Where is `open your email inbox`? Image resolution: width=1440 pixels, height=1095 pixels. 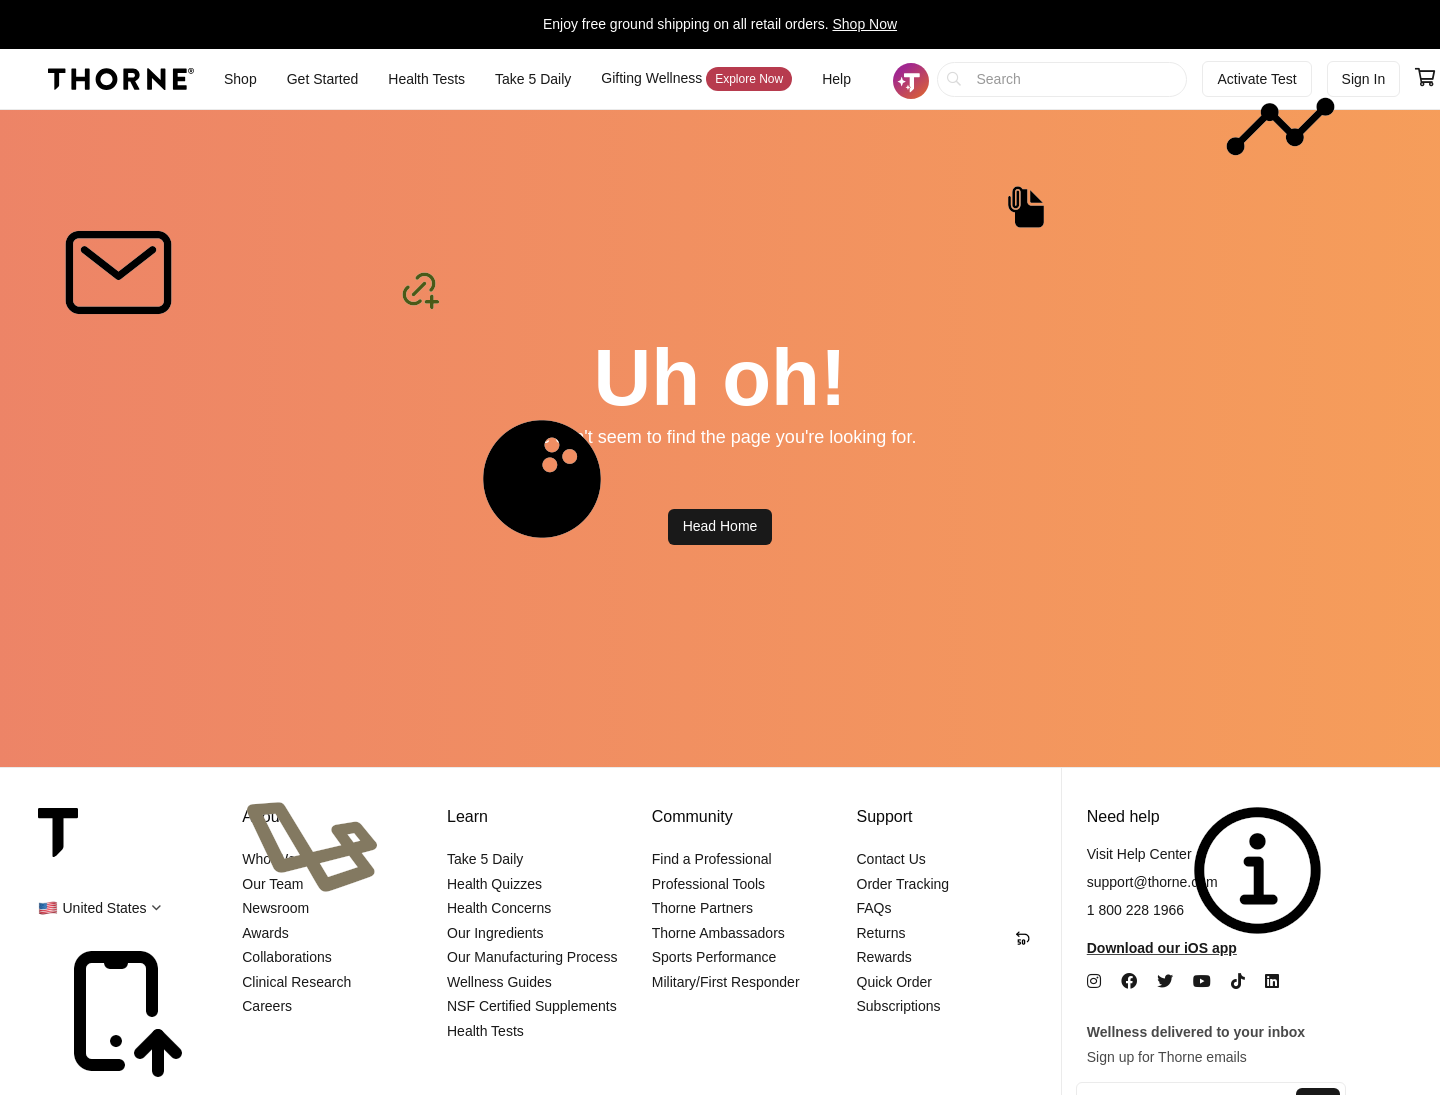 open your email inbox is located at coordinates (118, 272).